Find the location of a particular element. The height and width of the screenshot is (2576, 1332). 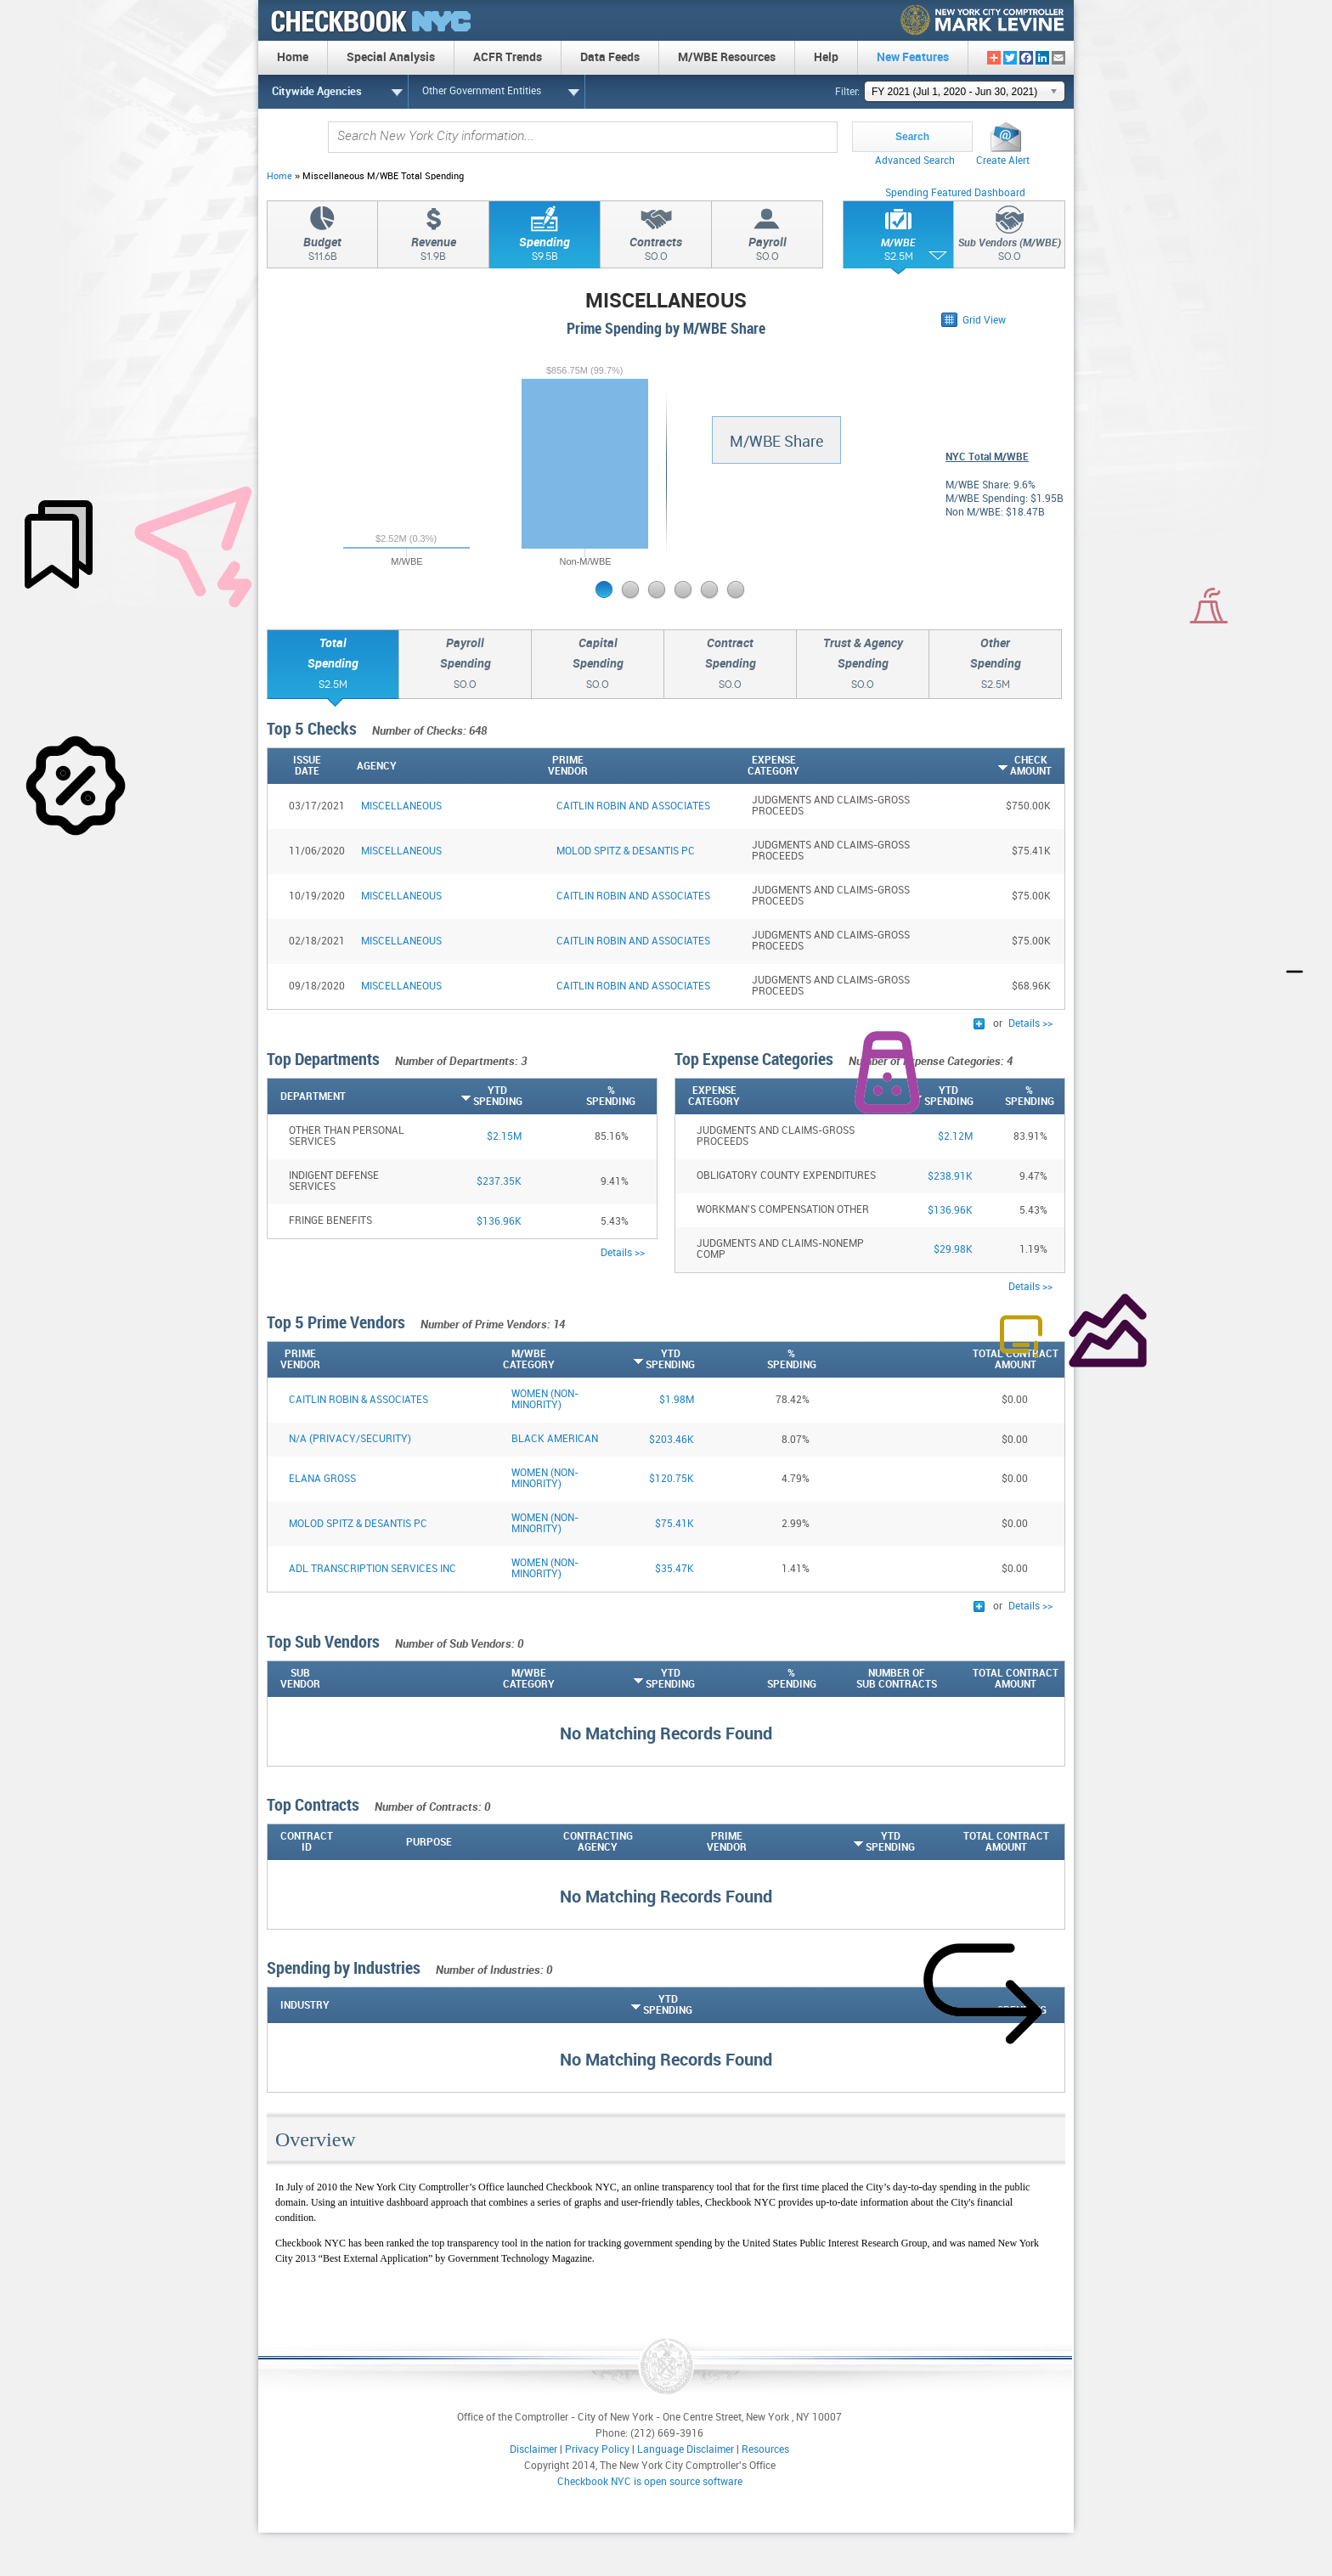

redo last action is located at coordinates (983, 1989).